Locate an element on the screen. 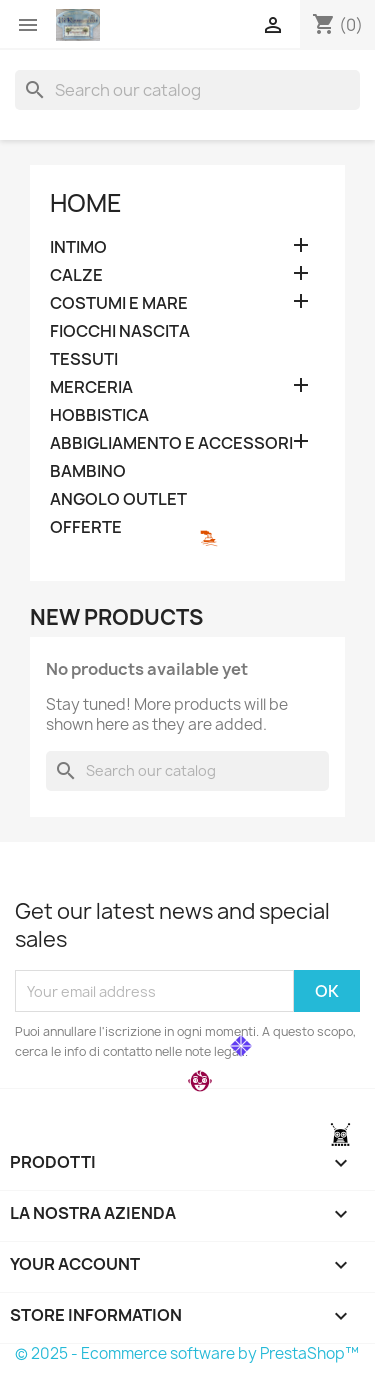 The height and width of the screenshot is (1380, 375). select dreadnought or battleship unit is located at coordinates (209, 539).